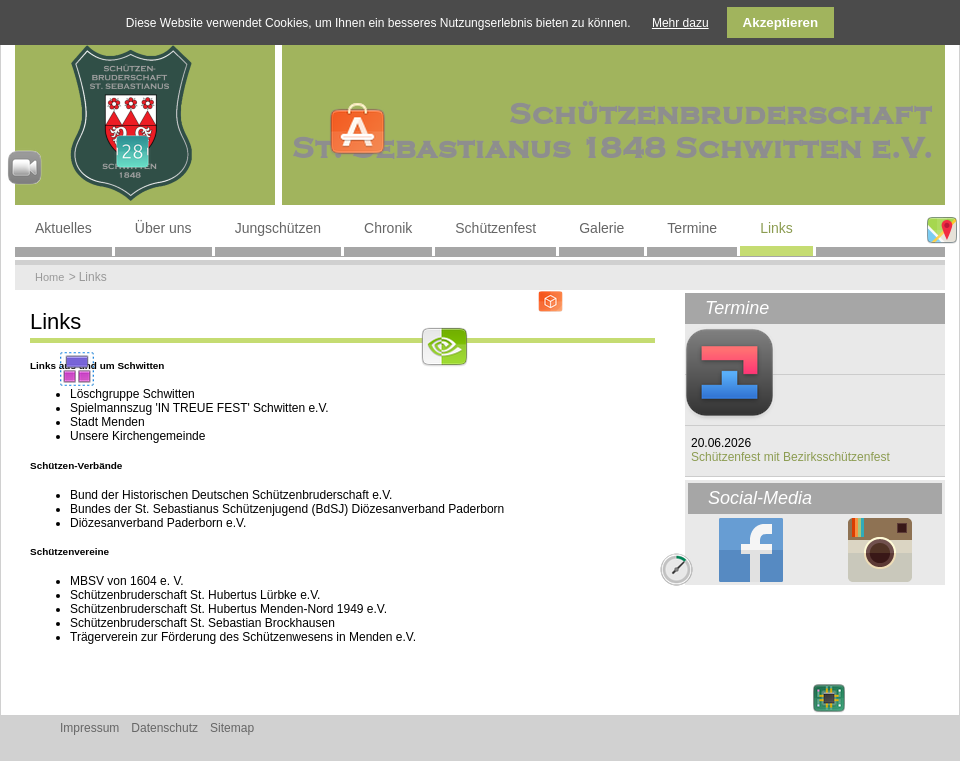 The width and height of the screenshot is (960, 761). Describe the element at coordinates (444, 346) in the screenshot. I see `open nvidia graphics settings` at that location.